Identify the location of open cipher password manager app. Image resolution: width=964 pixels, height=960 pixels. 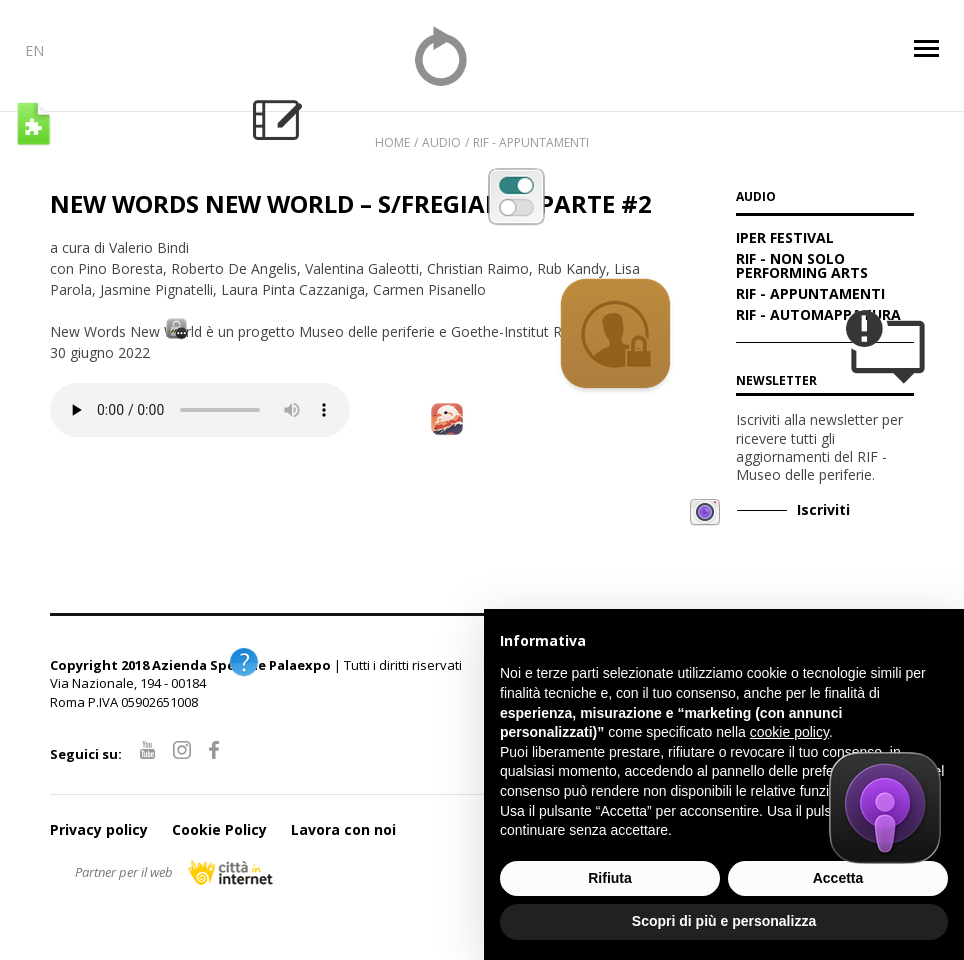
(176, 328).